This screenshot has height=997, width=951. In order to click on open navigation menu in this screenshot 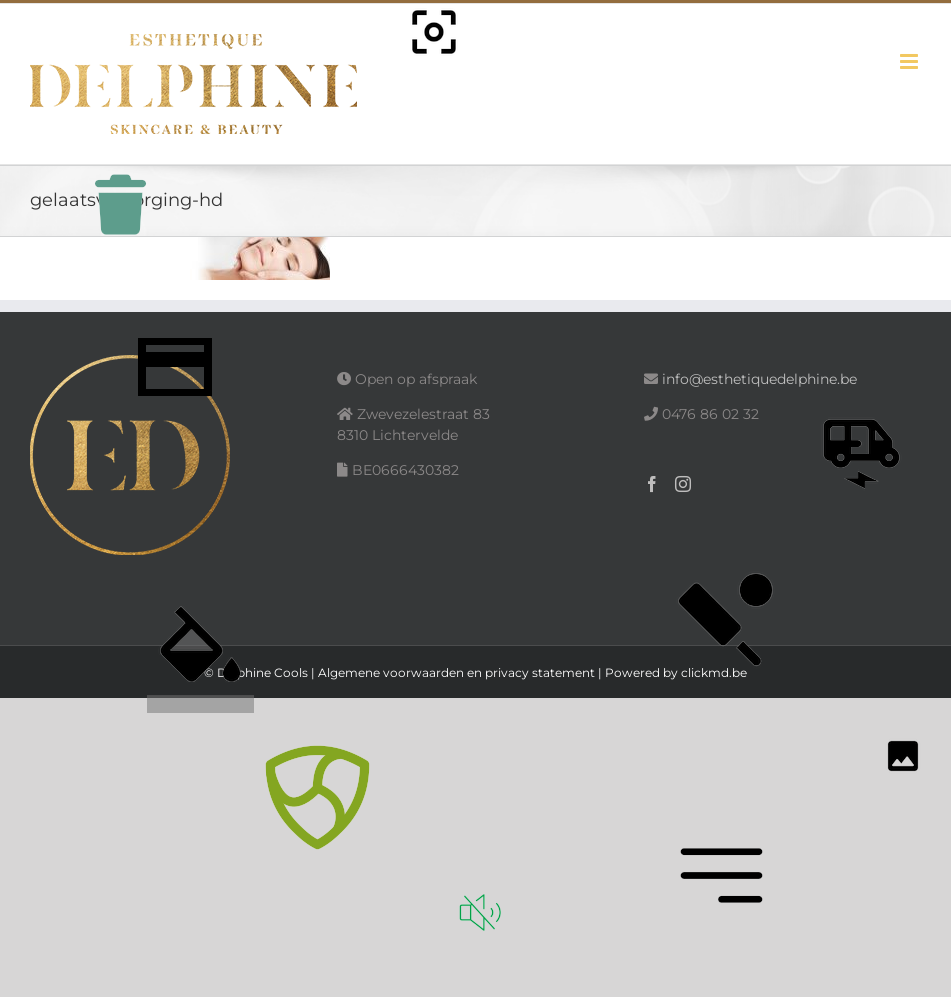, I will do `click(721, 875)`.